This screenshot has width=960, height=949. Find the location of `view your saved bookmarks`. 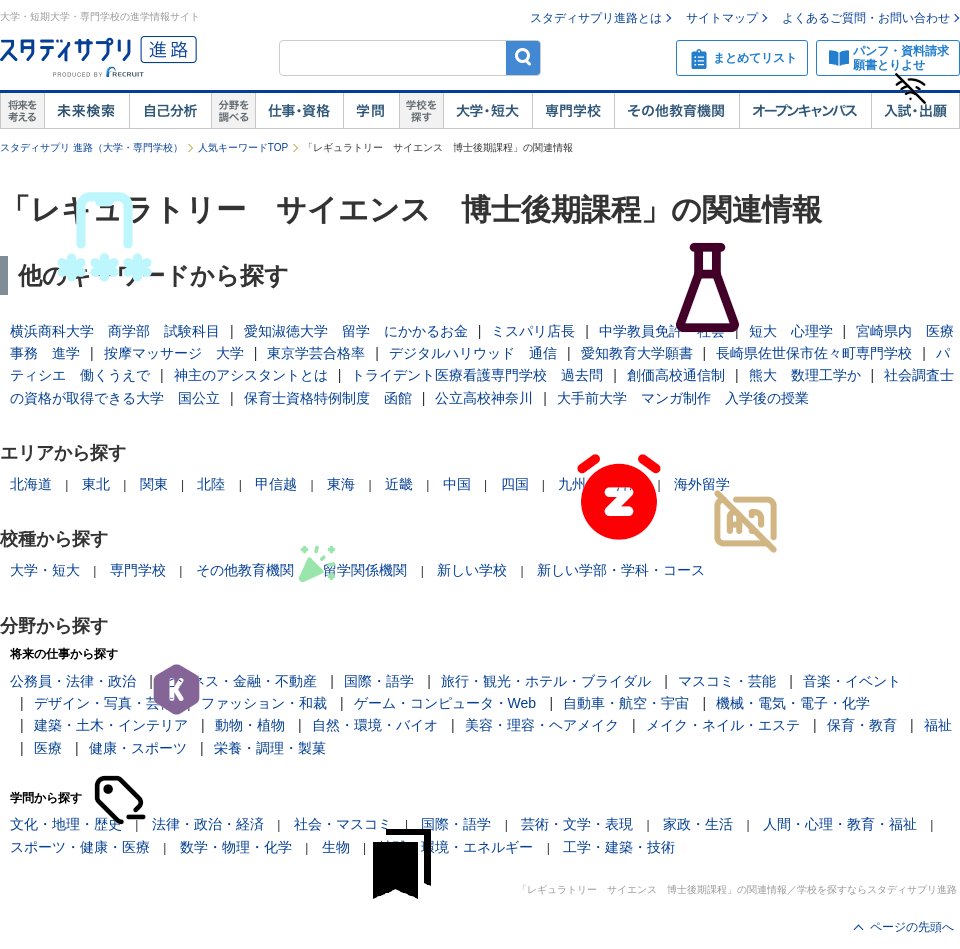

view your saved bookmarks is located at coordinates (402, 864).